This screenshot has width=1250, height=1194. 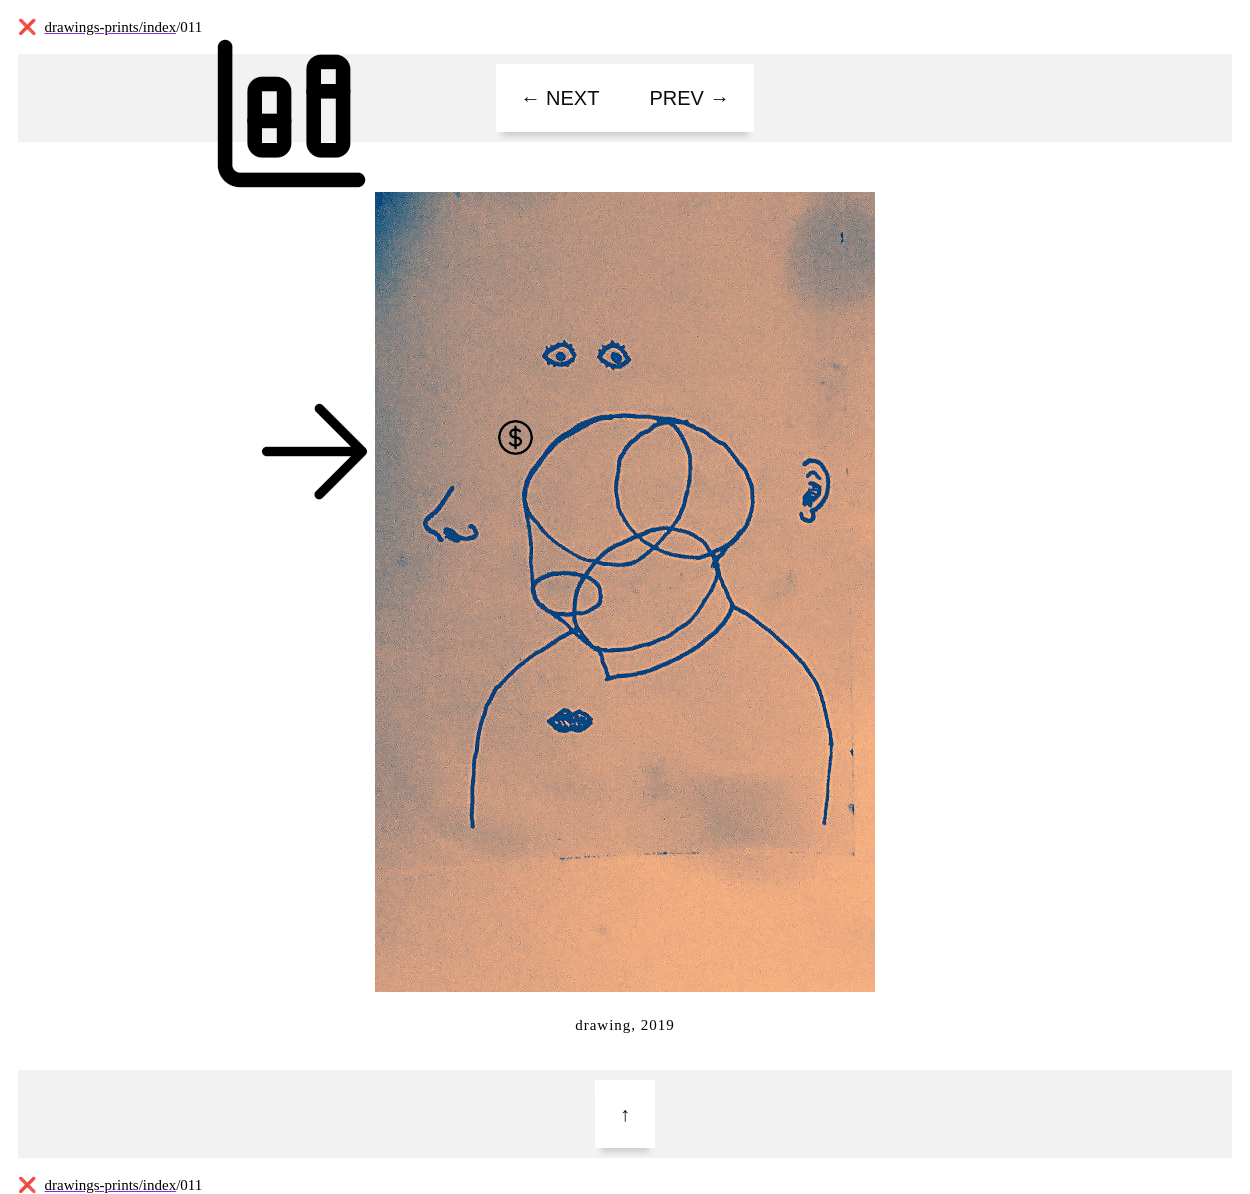 I want to click on view stacked column chart data, so click(x=291, y=113).